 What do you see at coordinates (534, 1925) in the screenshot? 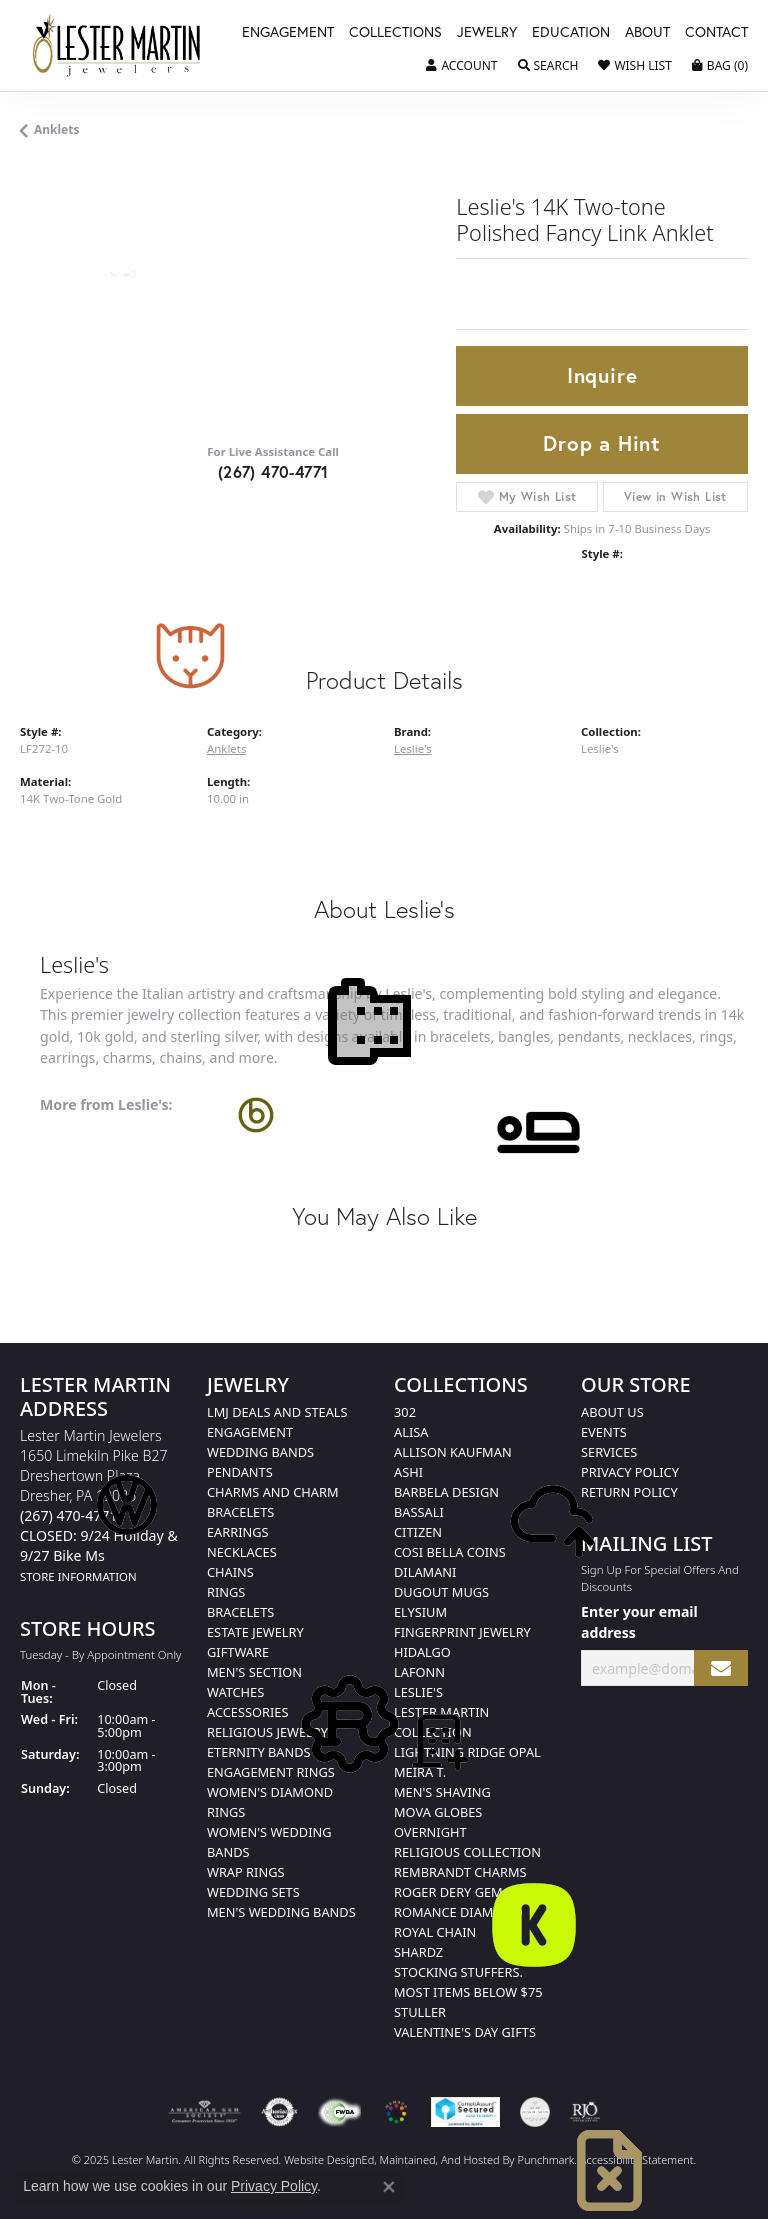
I see `indicates items starting with the letter K` at bounding box center [534, 1925].